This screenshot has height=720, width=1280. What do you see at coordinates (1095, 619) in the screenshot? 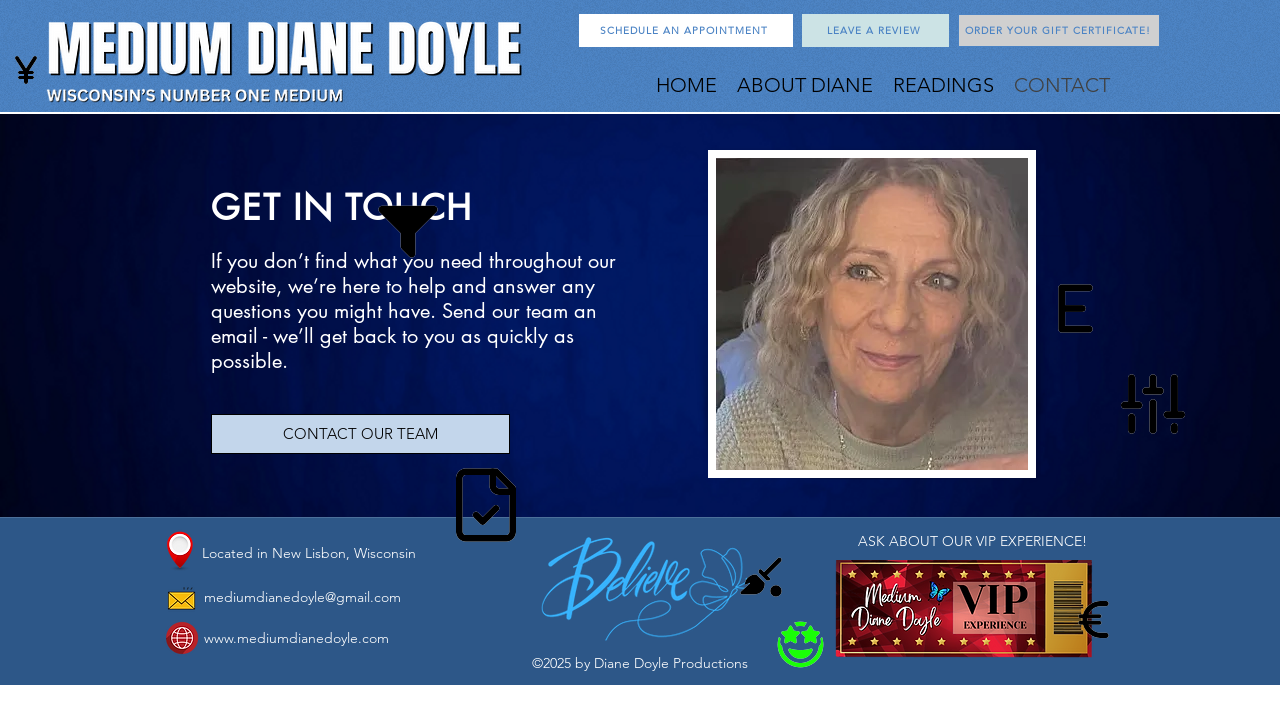
I see `view price in euros` at bounding box center [1095, 619].